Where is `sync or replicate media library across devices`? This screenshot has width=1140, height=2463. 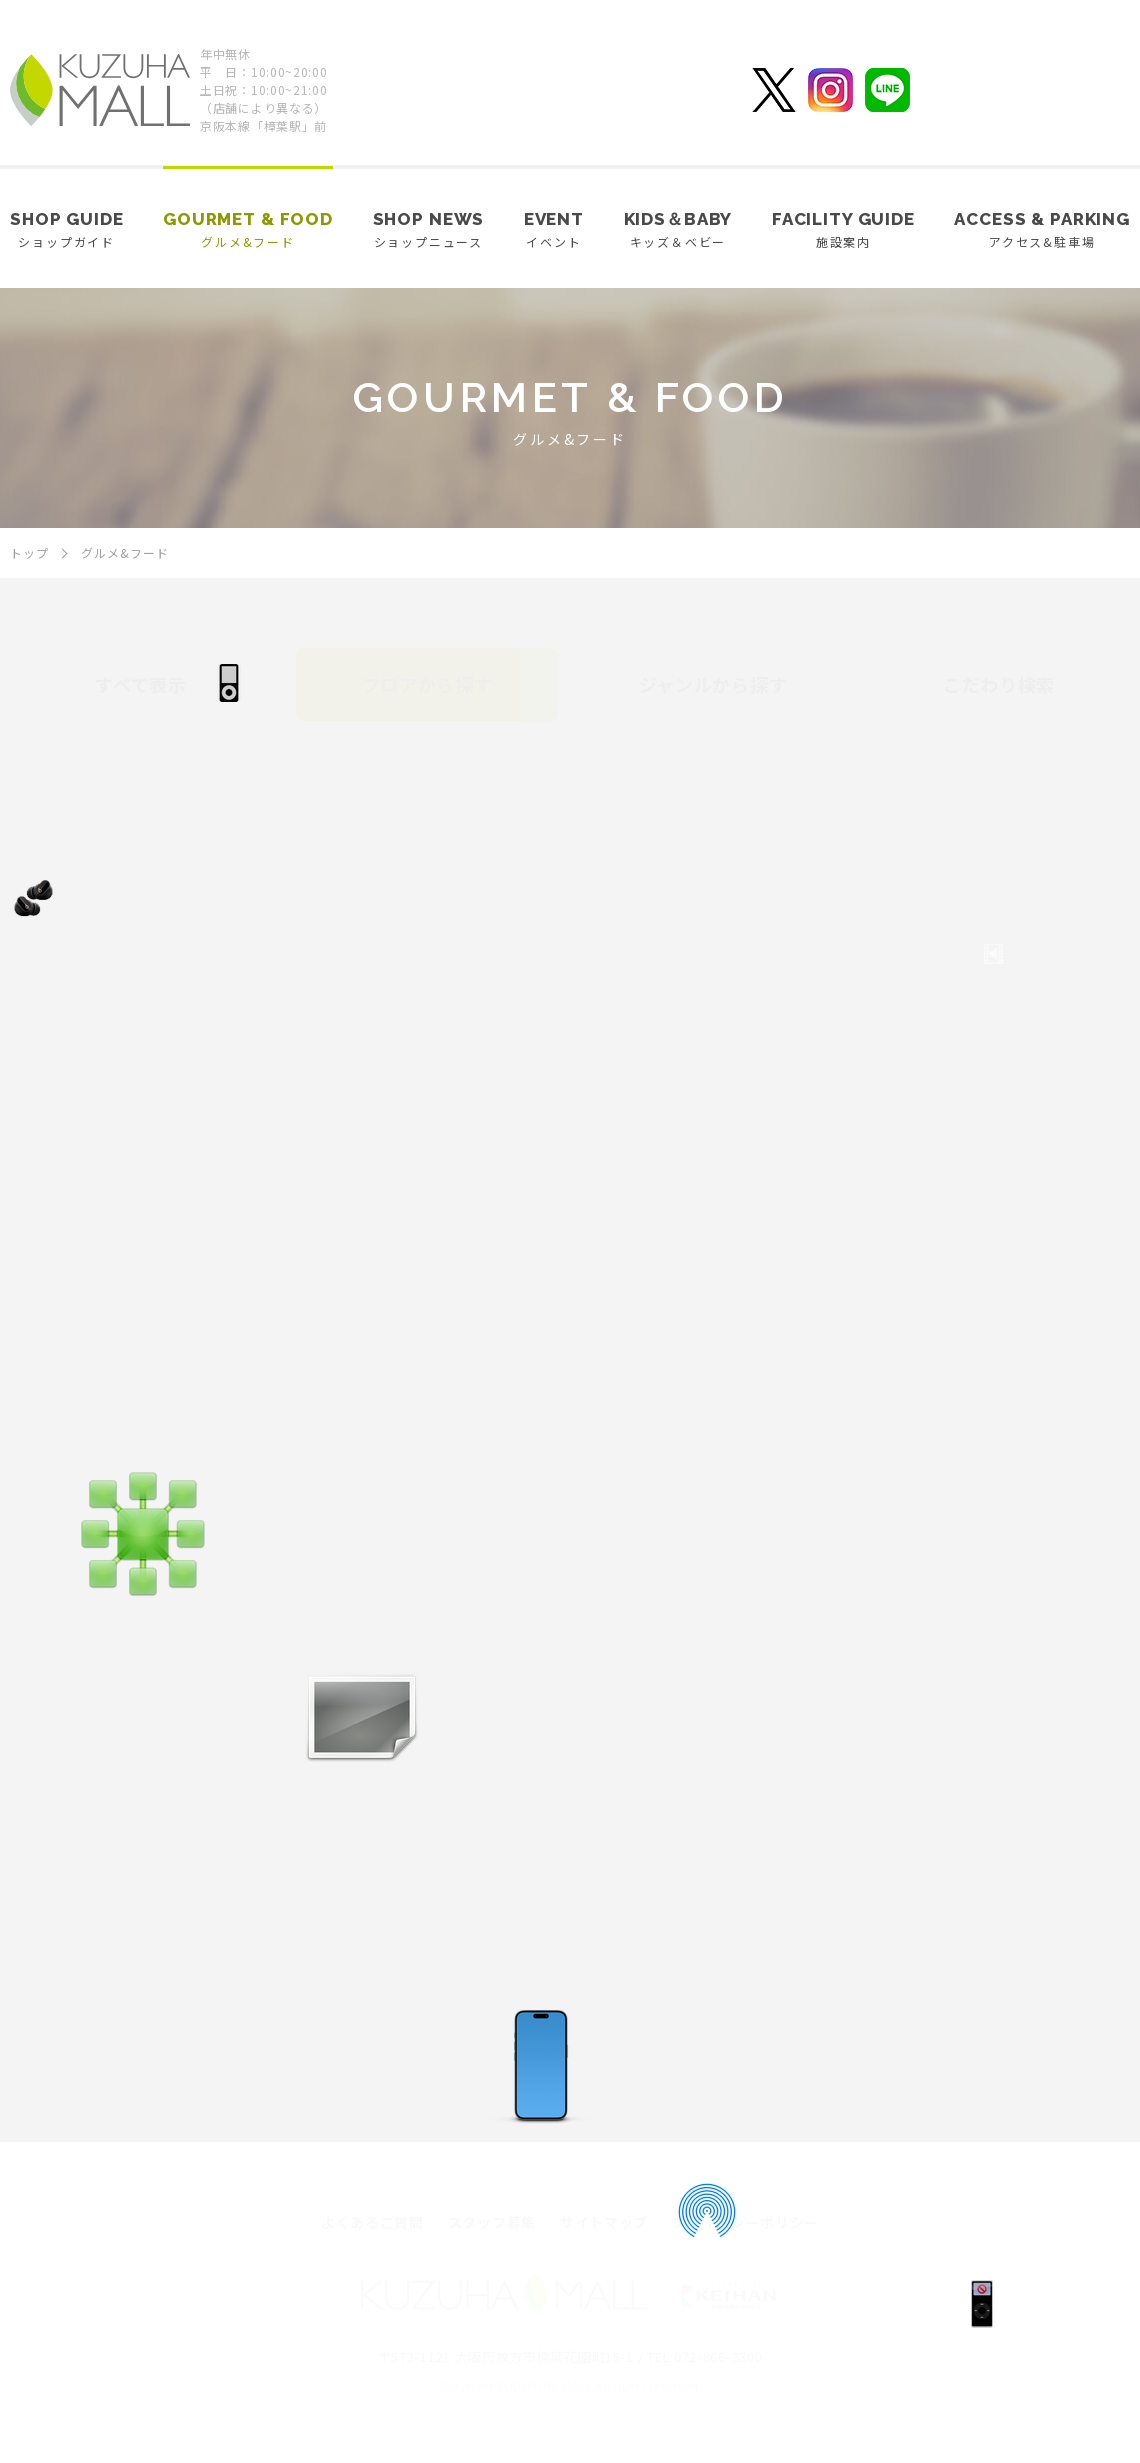
sync or replicate media library across devices is located at coordinates (143, 1534).